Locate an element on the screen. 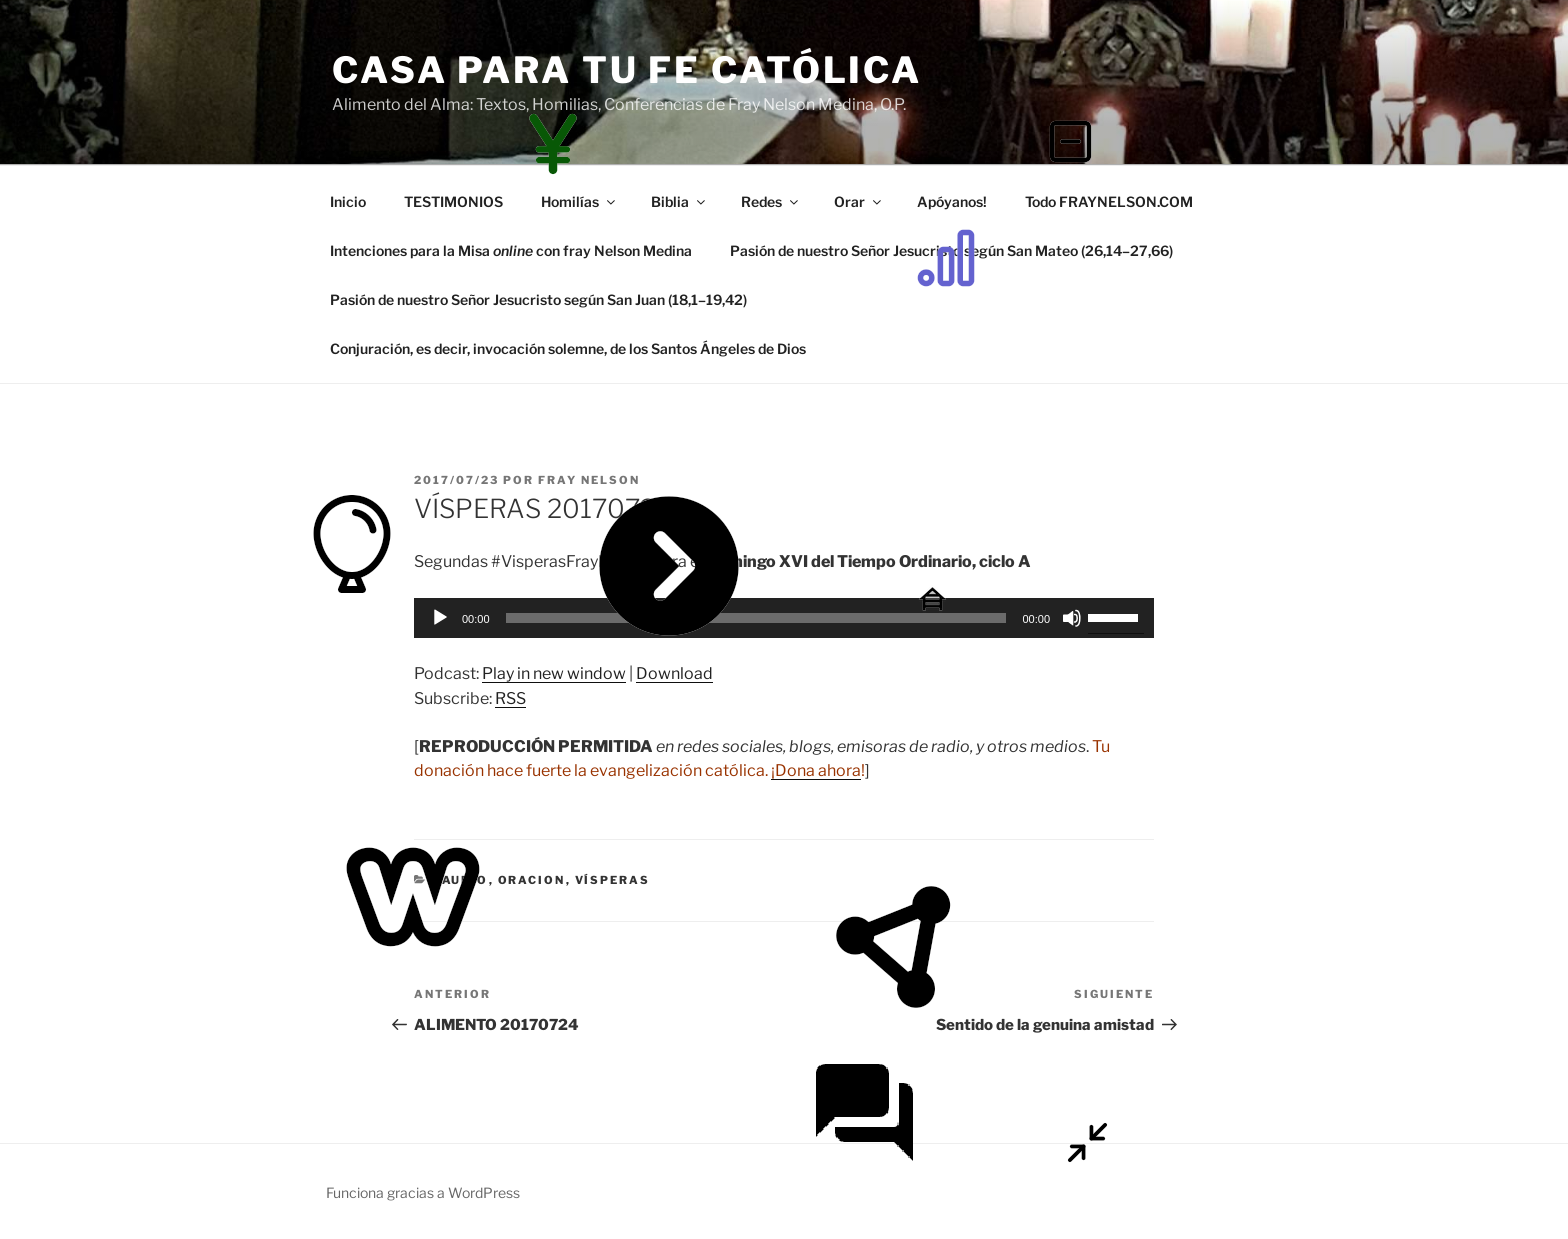 The width and height of the screenshot is (1568, 1239). select Japanese yen as currency is located at coordinates (553, 144).